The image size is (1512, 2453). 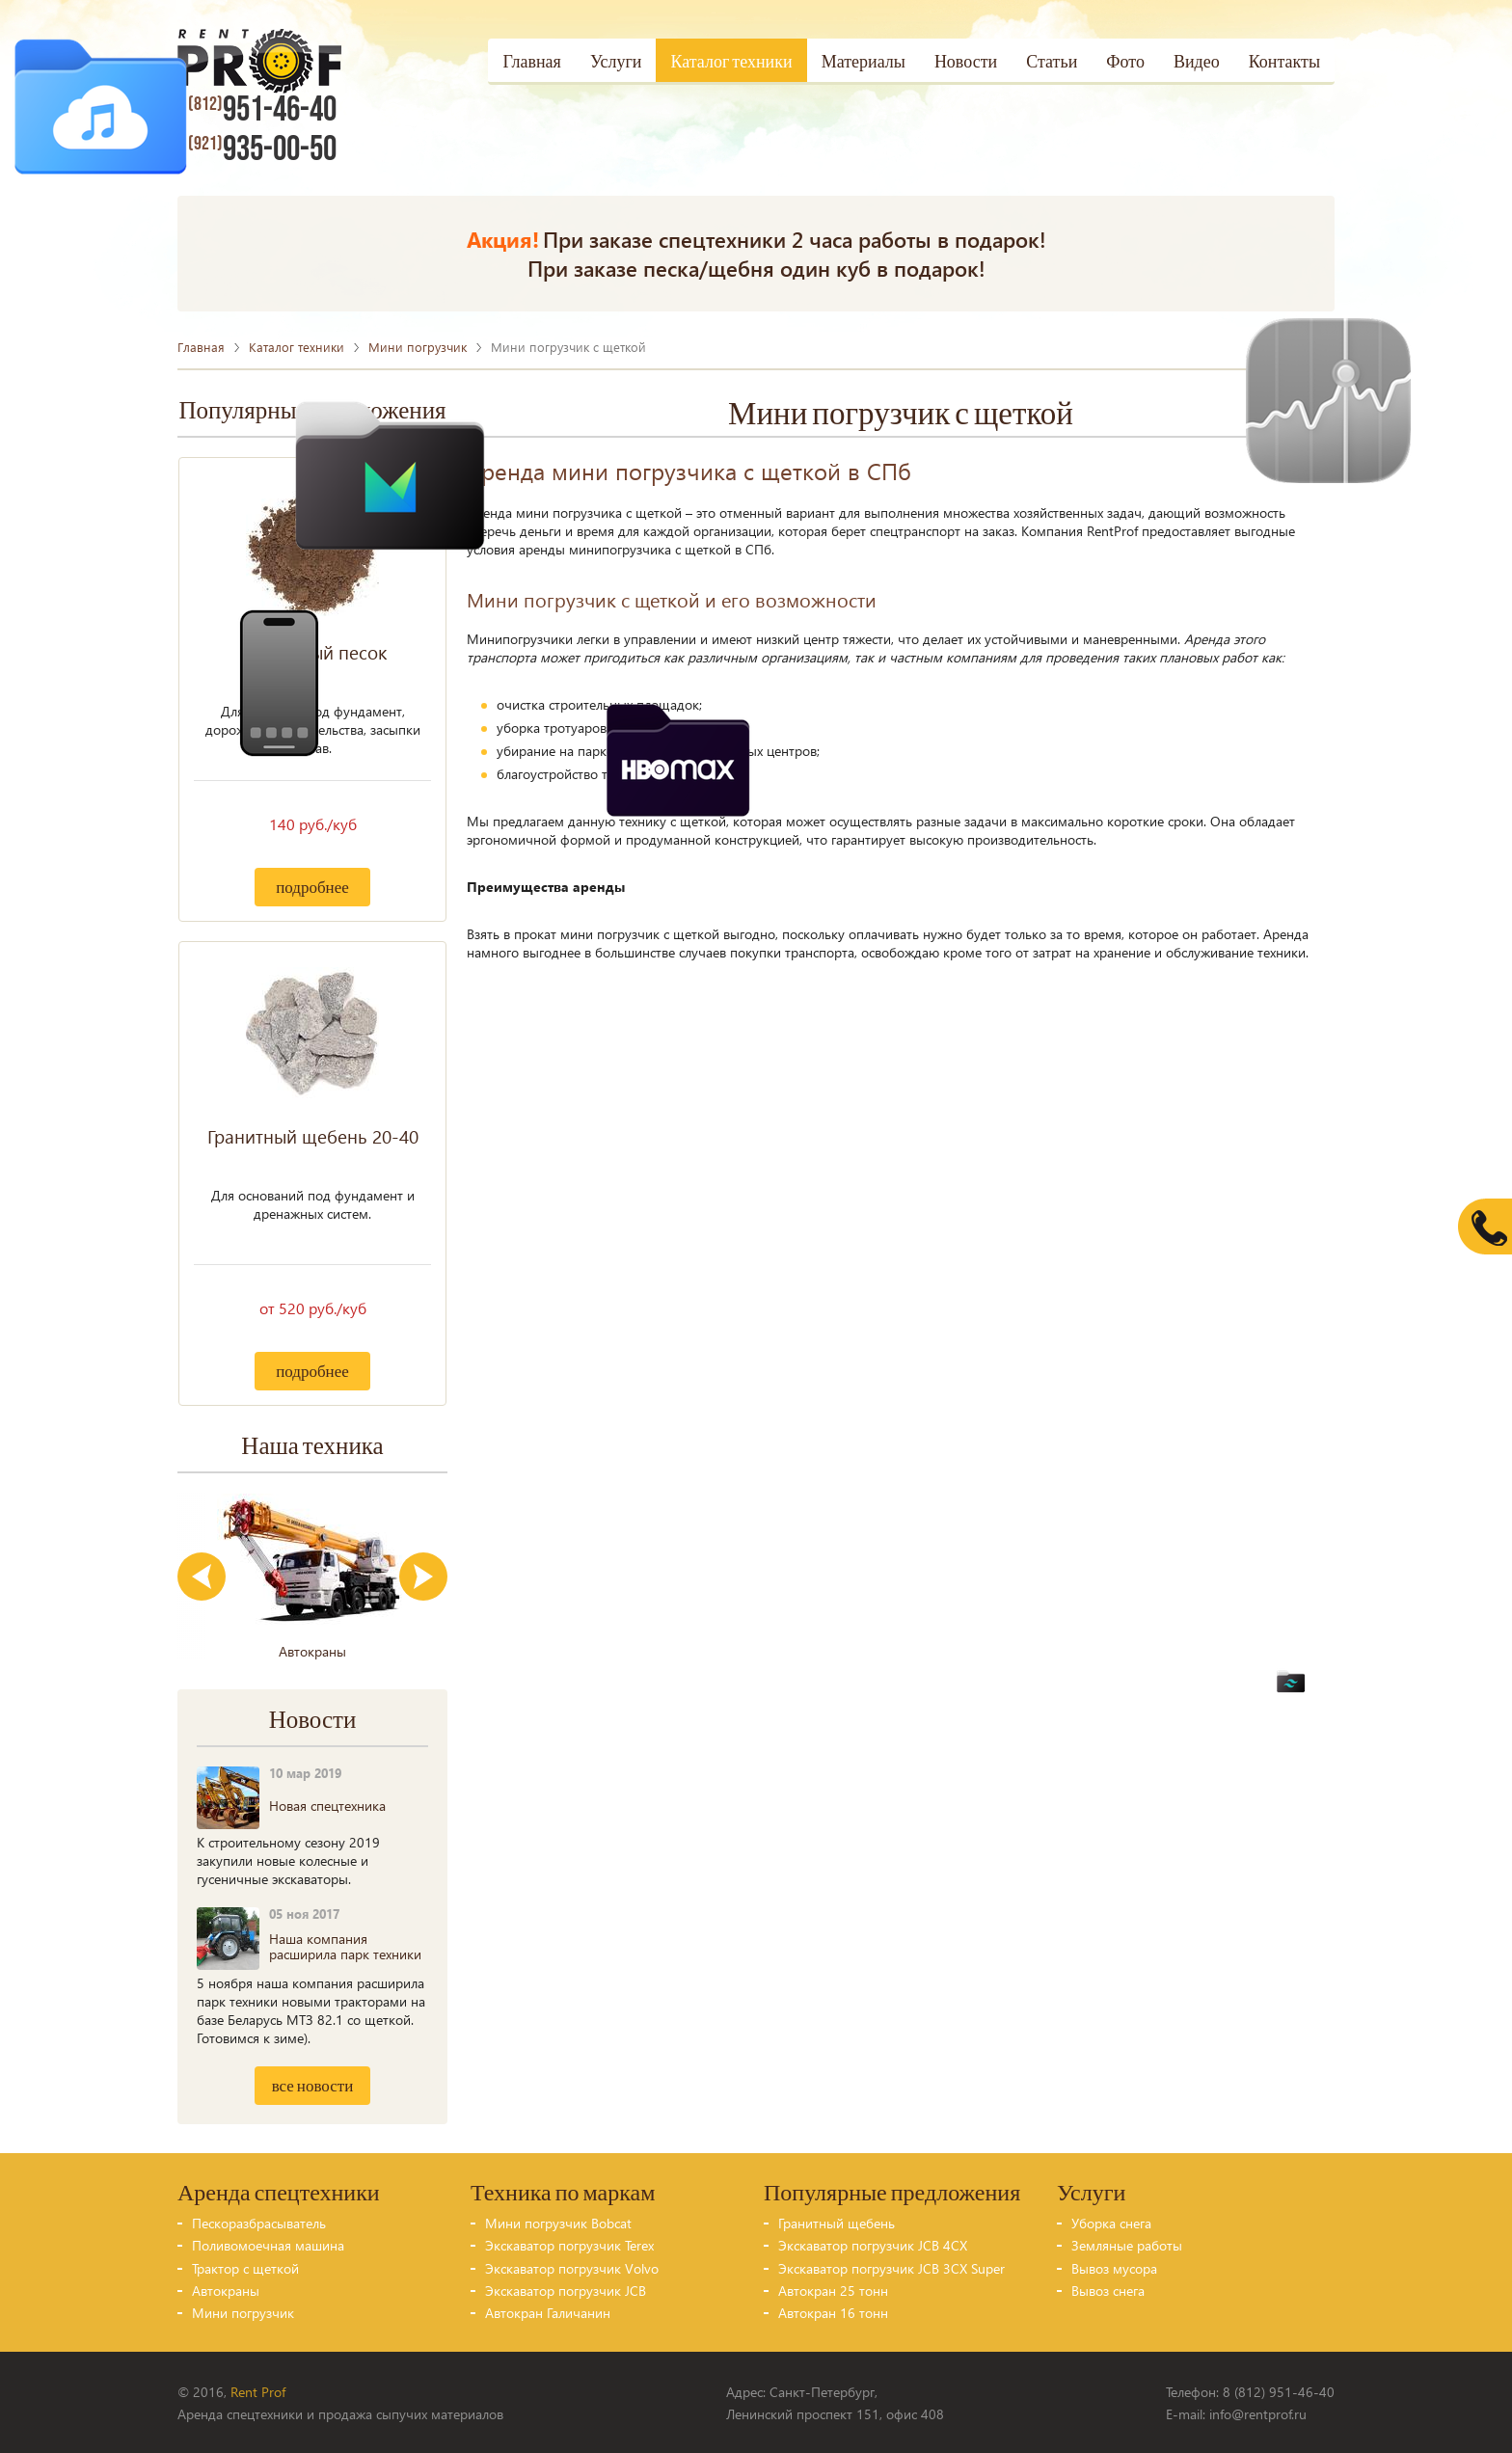 What do you see at coordinates (279, 683) in the screenshot?
I see `iPhone device icon` at bounding box center [279, 683].